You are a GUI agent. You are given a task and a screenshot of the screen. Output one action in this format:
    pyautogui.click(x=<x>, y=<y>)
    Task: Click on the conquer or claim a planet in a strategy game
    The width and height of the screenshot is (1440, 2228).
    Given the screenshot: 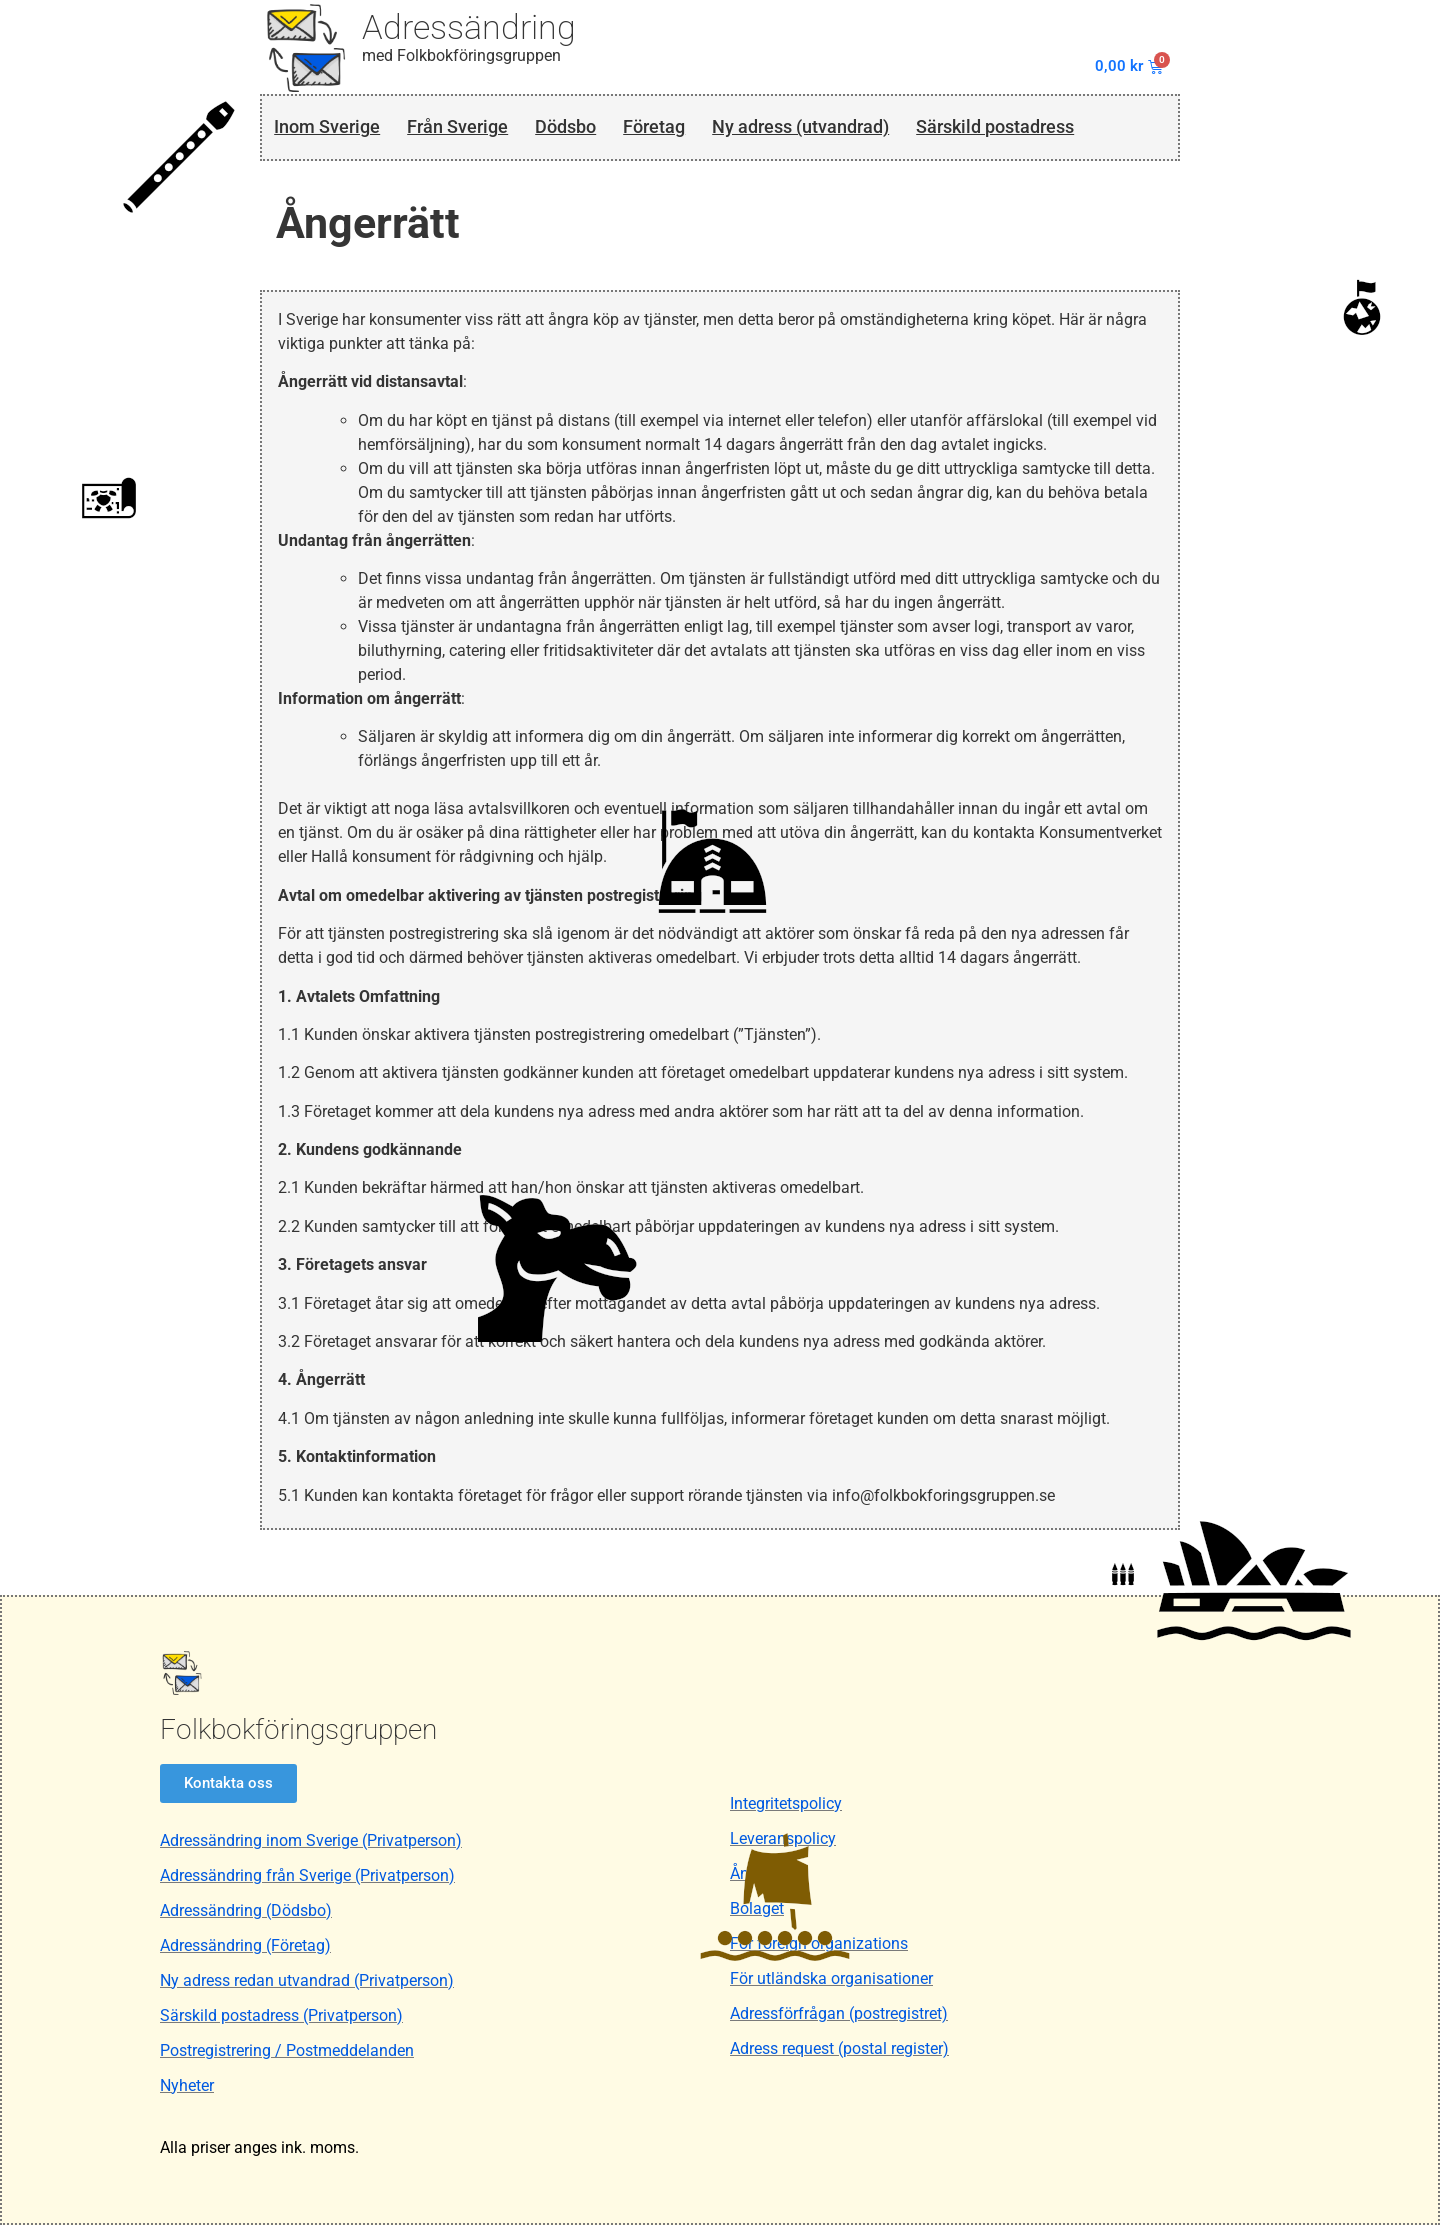 What is the action you would take?
    pyautogui.click(x=1362, y=307)
    